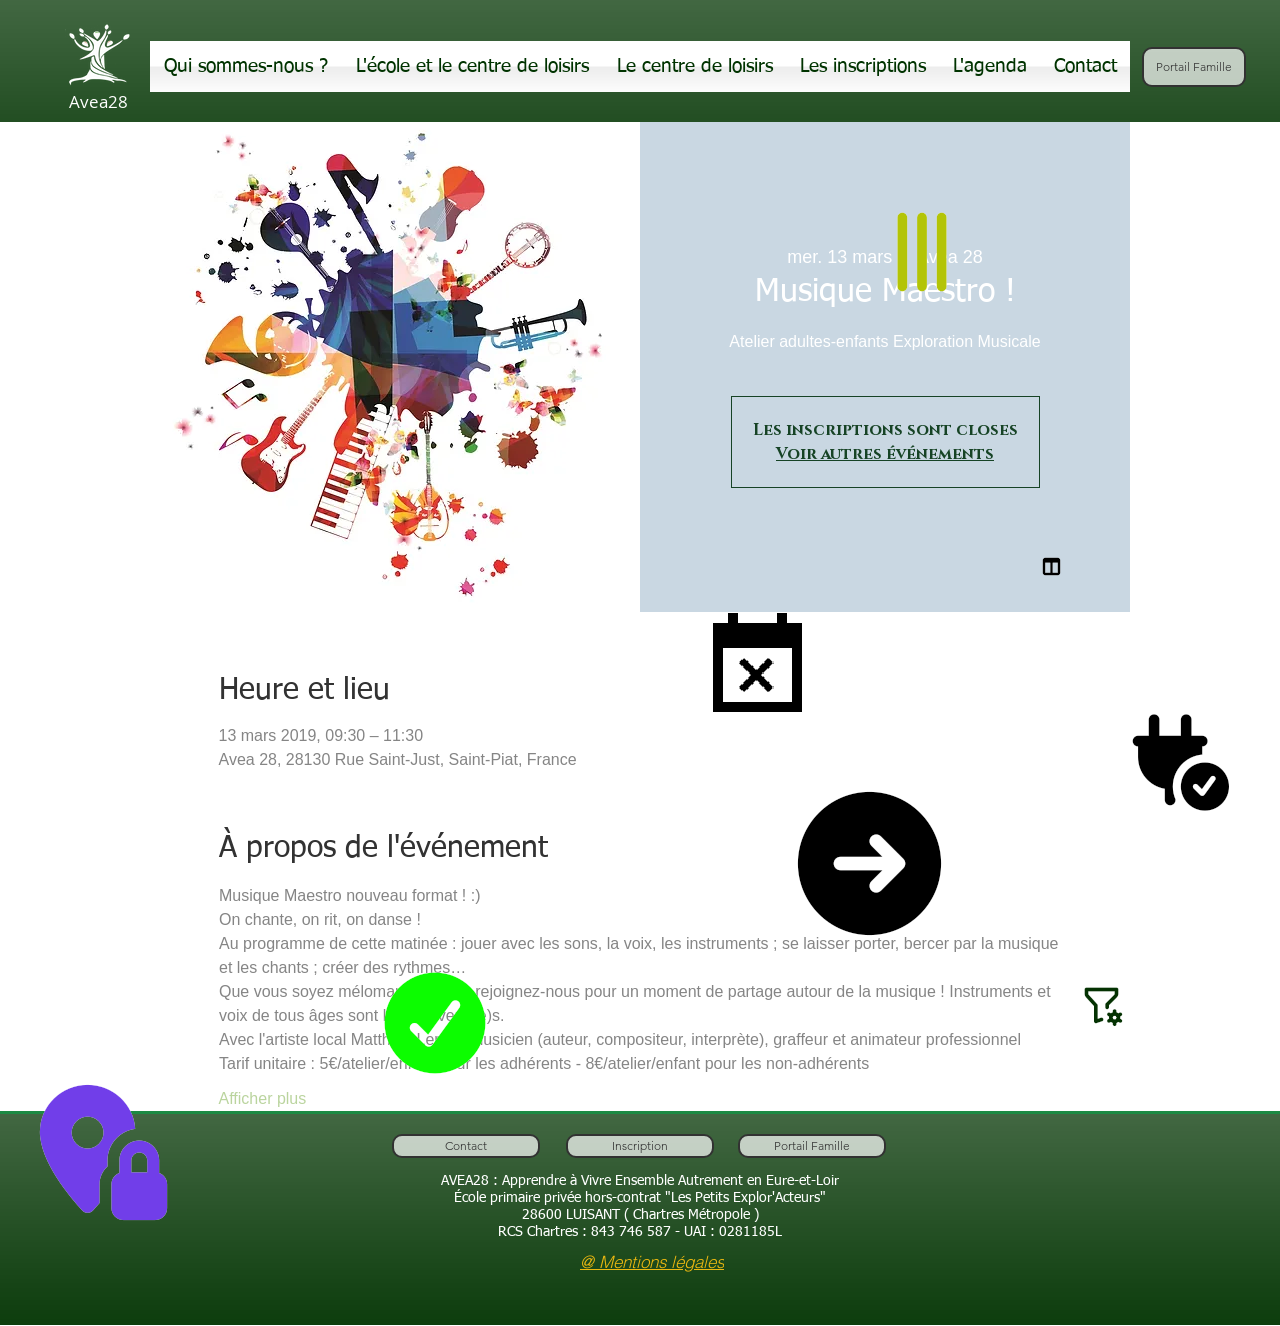 This screenshot has height=1326, width=1280. I want to click on indicates a cancelled or unavailable event, so click(757, 667).